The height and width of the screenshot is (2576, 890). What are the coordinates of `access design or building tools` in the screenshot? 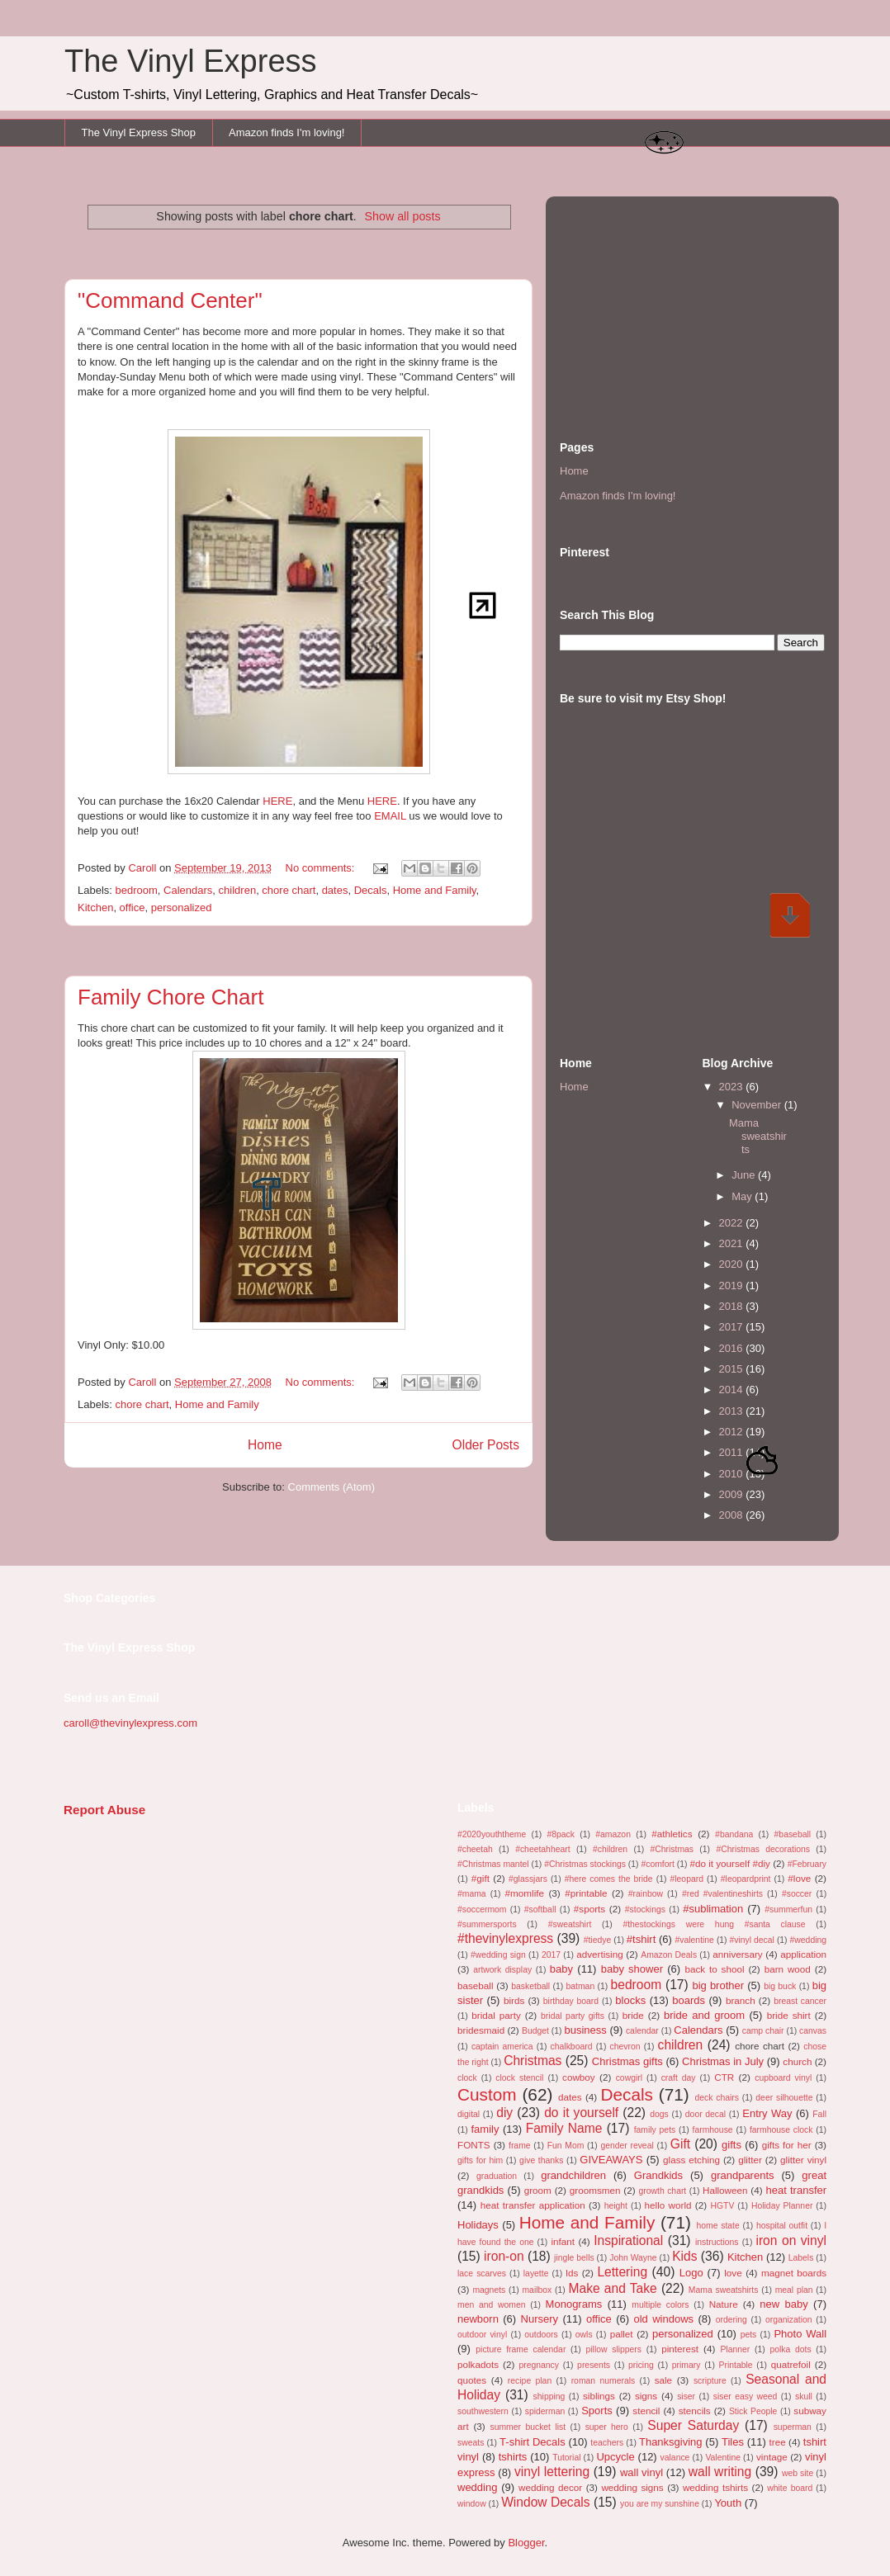 It's located at (267, 1193).